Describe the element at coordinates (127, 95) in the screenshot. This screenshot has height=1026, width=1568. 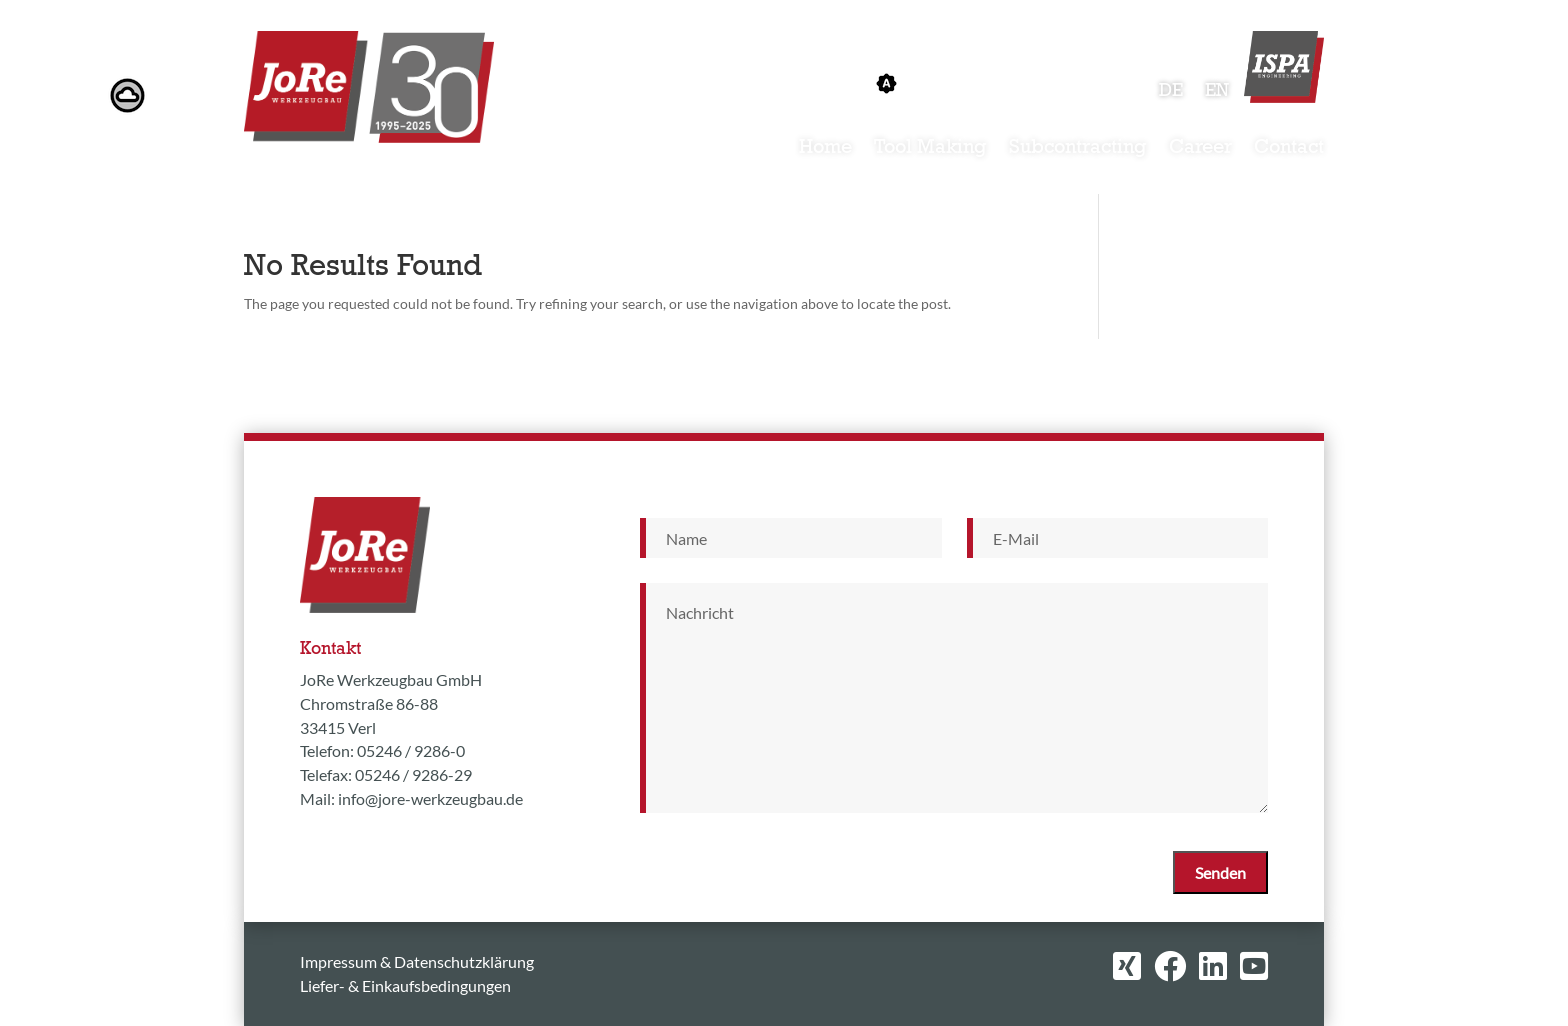
I see `access cloud storage` at that location.